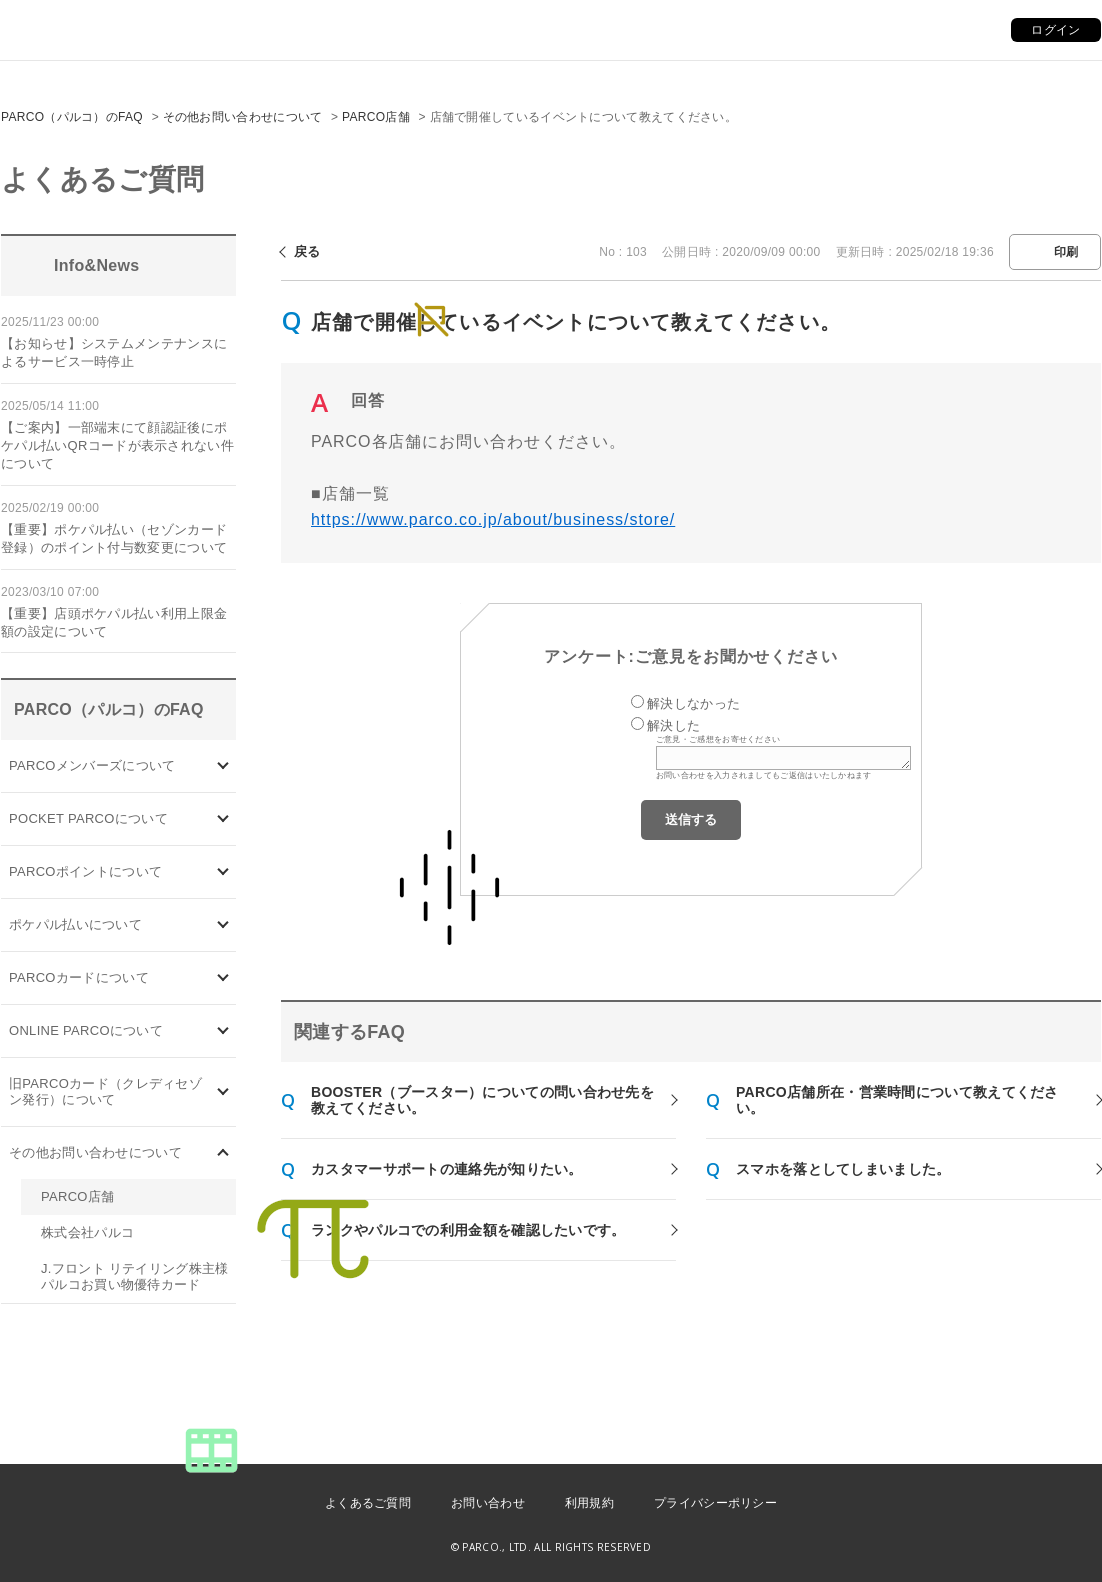 The width and height of the screenshot is (1102, 1582). What do you see at coordinates (315, 1237) in the screenshot?
I see `access mathematical constants or formulas` at bounding box center [315, 1237].